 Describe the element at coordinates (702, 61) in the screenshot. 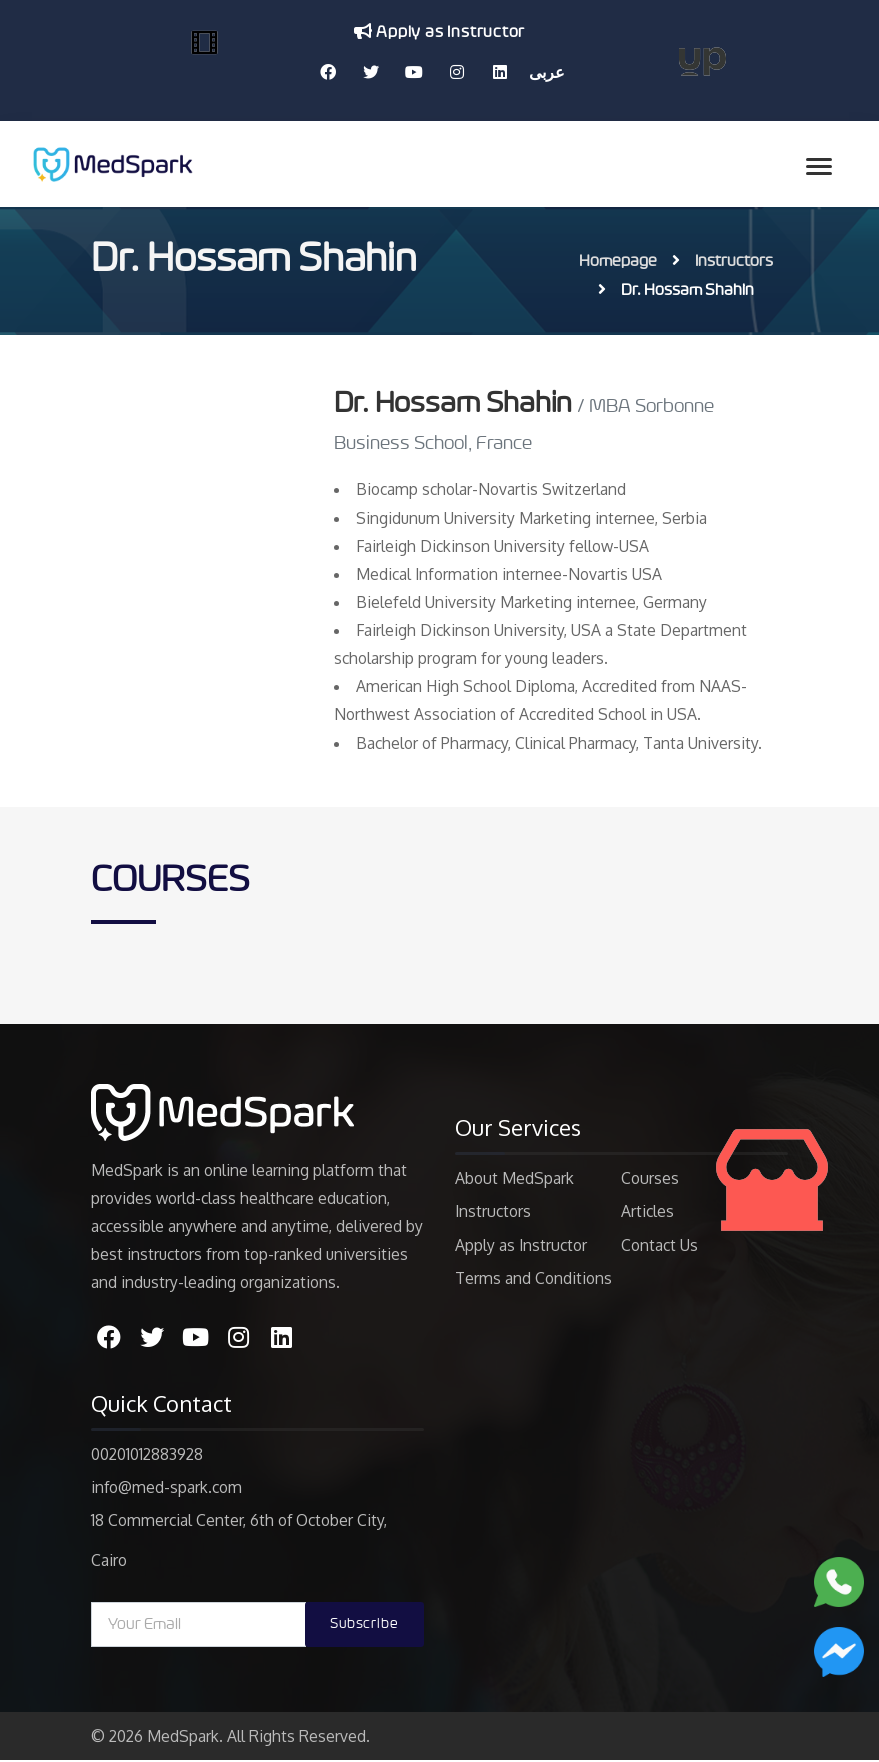

I see `visit the Uplabs design resources website` at that location.